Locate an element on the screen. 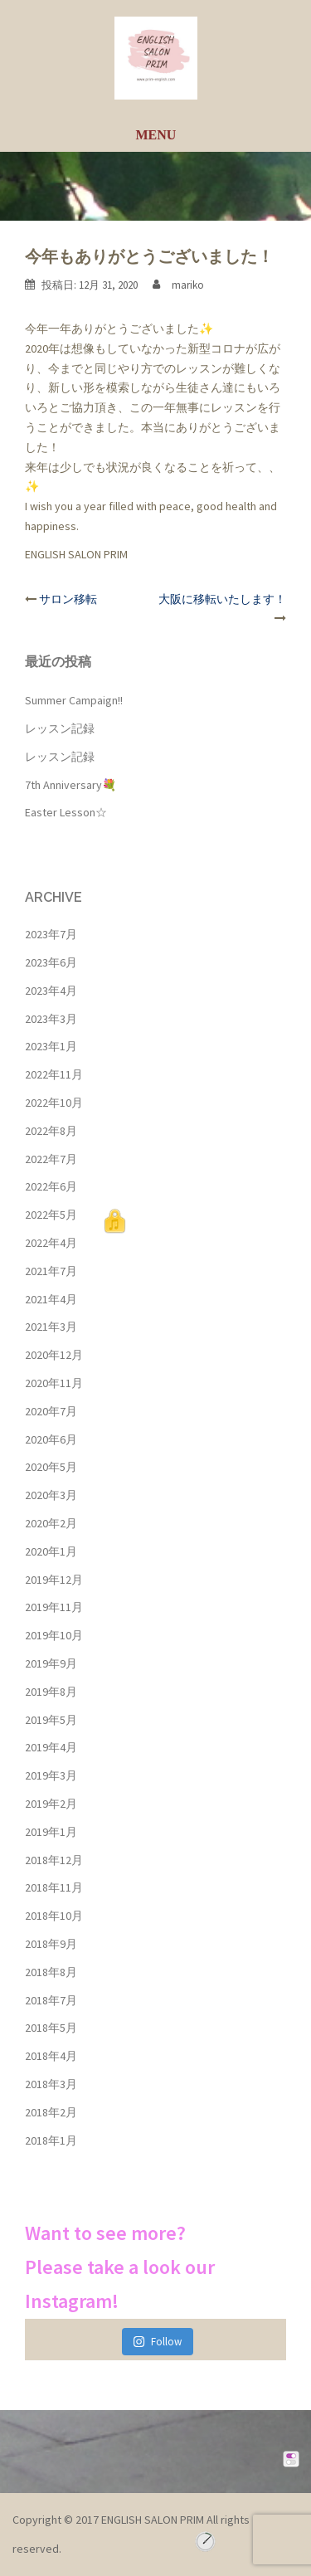  open sysprof system profiler application is located at coordinates (205, 2541).